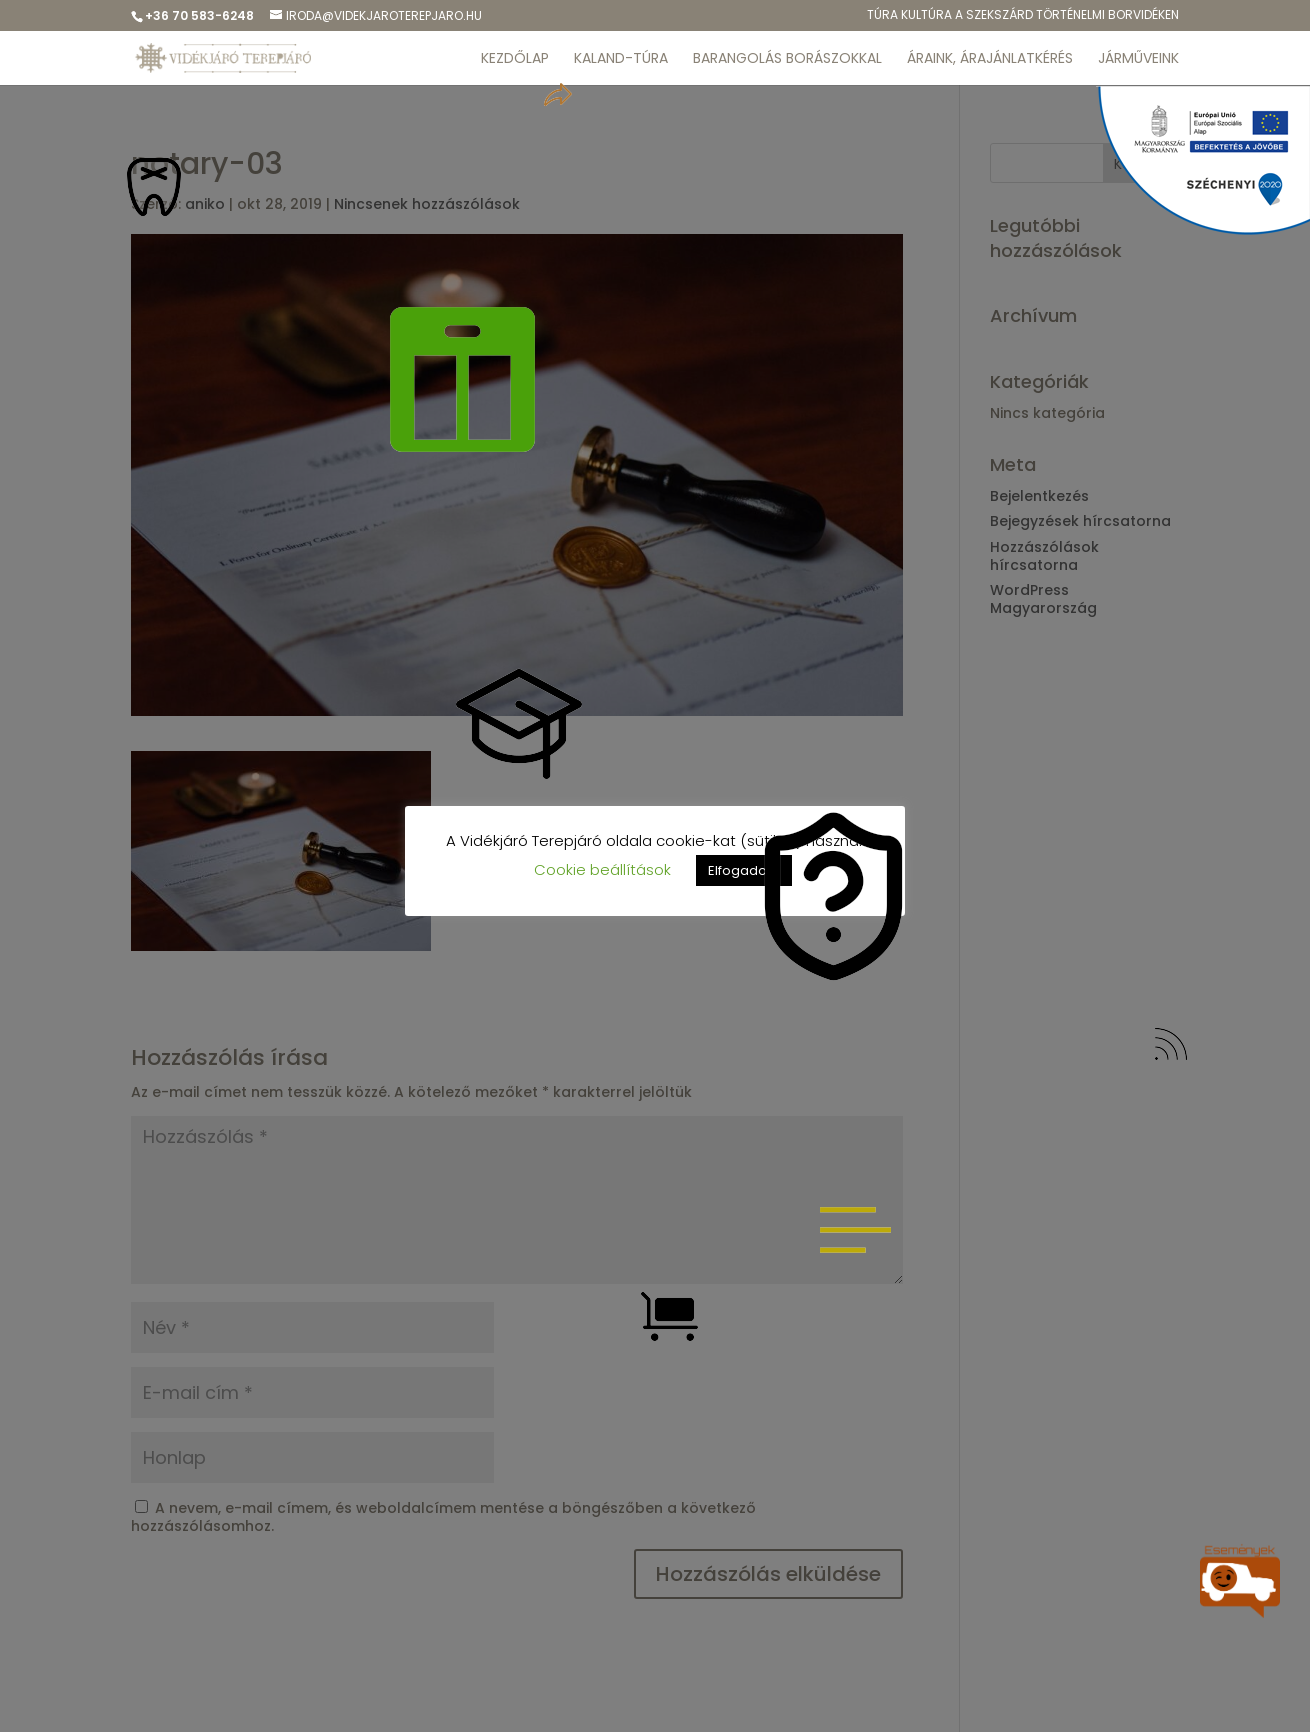 This screenshot has height=1732, width=1310. I want to click on access education or learning resources, so click(519, 720).